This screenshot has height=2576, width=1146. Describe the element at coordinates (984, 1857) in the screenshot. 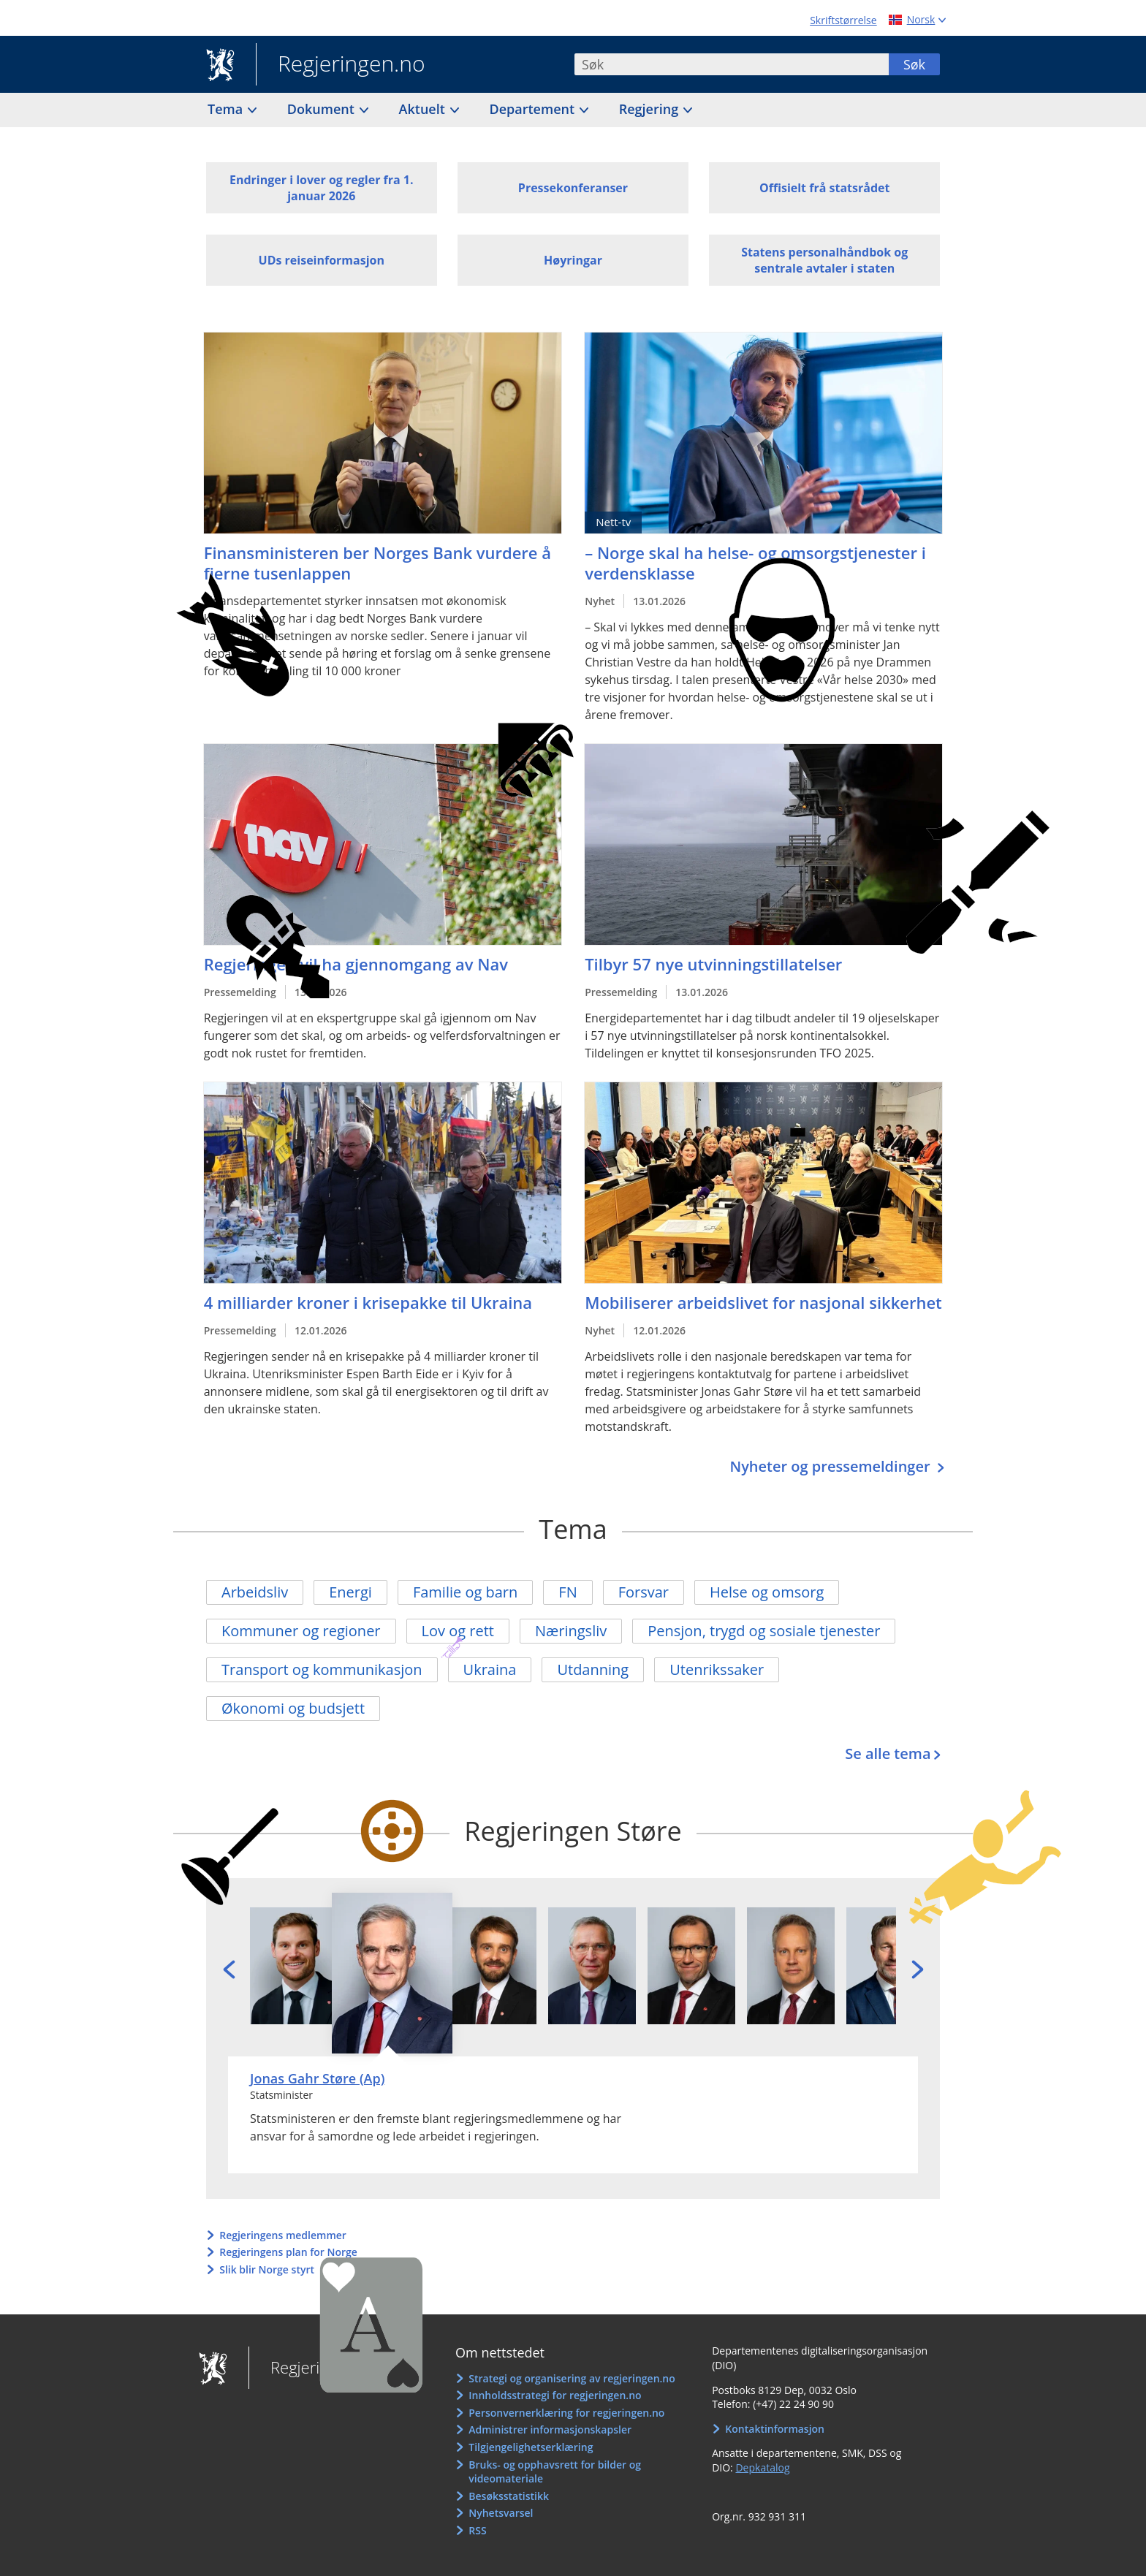

I see `indicates a crawling or stealth movement mode` at that location.